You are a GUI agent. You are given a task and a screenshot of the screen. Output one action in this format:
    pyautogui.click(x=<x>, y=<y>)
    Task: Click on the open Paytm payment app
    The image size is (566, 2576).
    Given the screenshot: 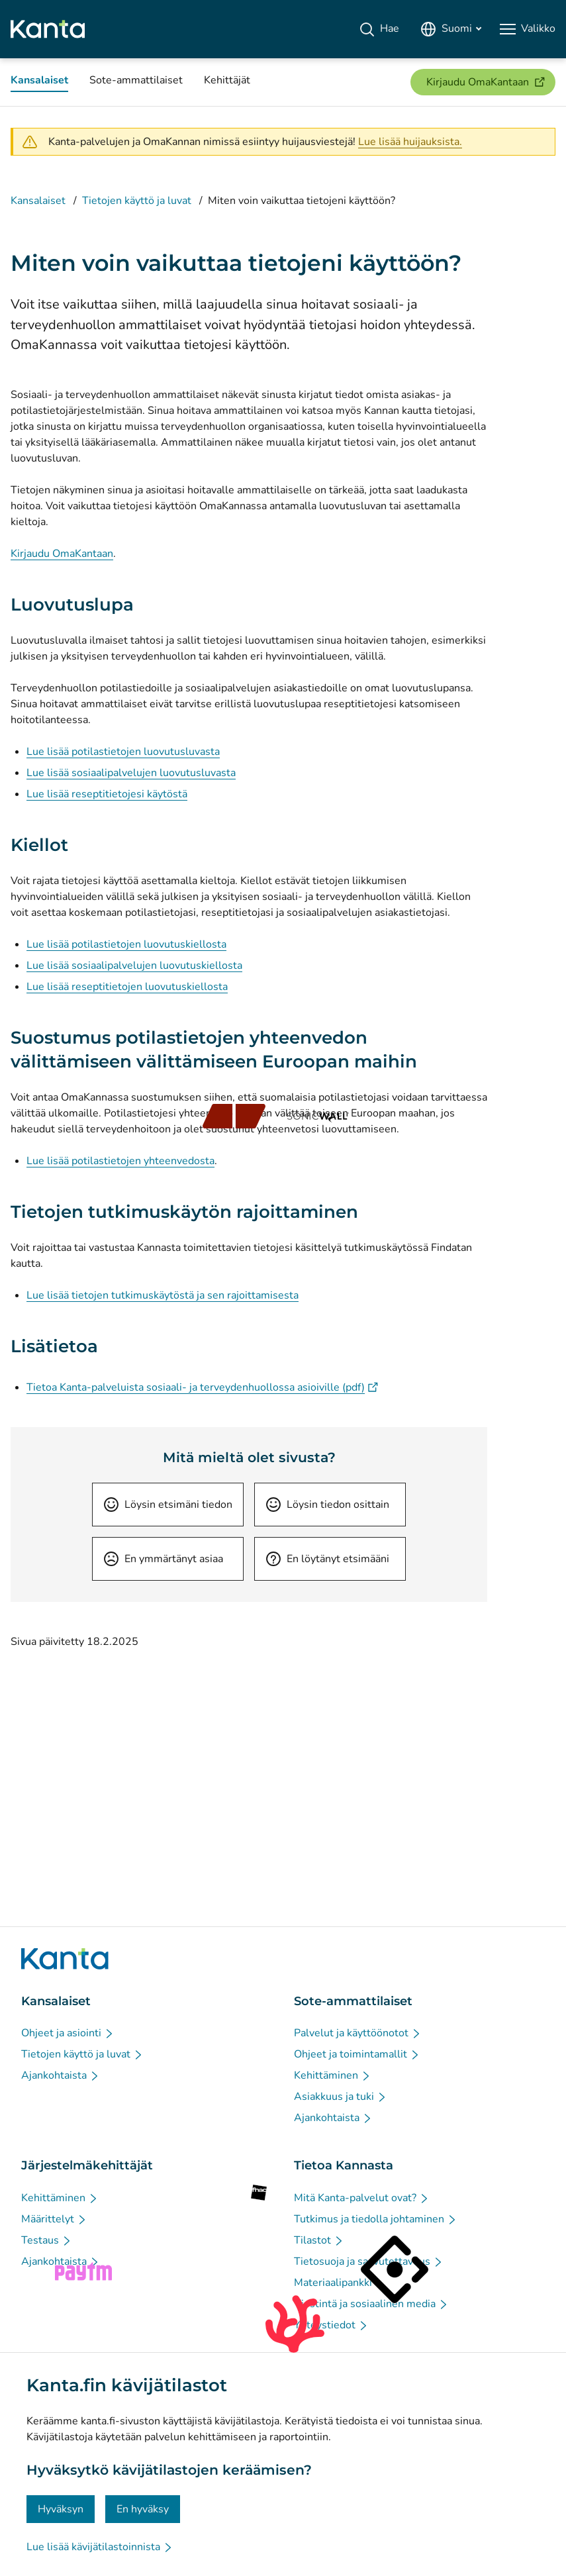 What is the action you would take?
    pyautogui.click(x=83, y=2271)
    